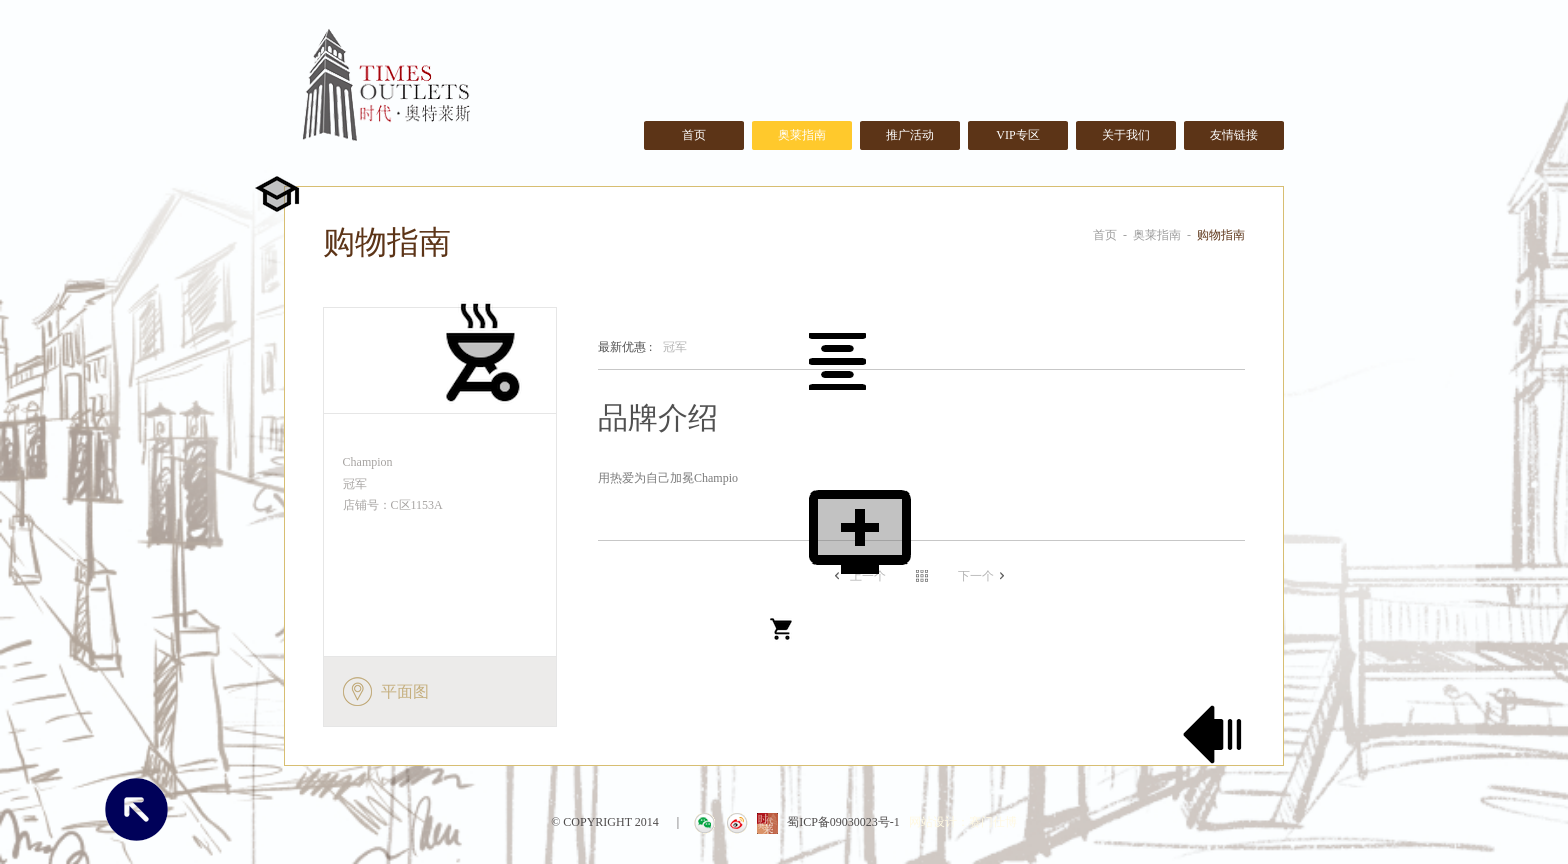 This screenshot has height=864, width=1568. Describe the element at coordinates (1214, 734) in the screenshot. I see `go back multiple steps` at that location.